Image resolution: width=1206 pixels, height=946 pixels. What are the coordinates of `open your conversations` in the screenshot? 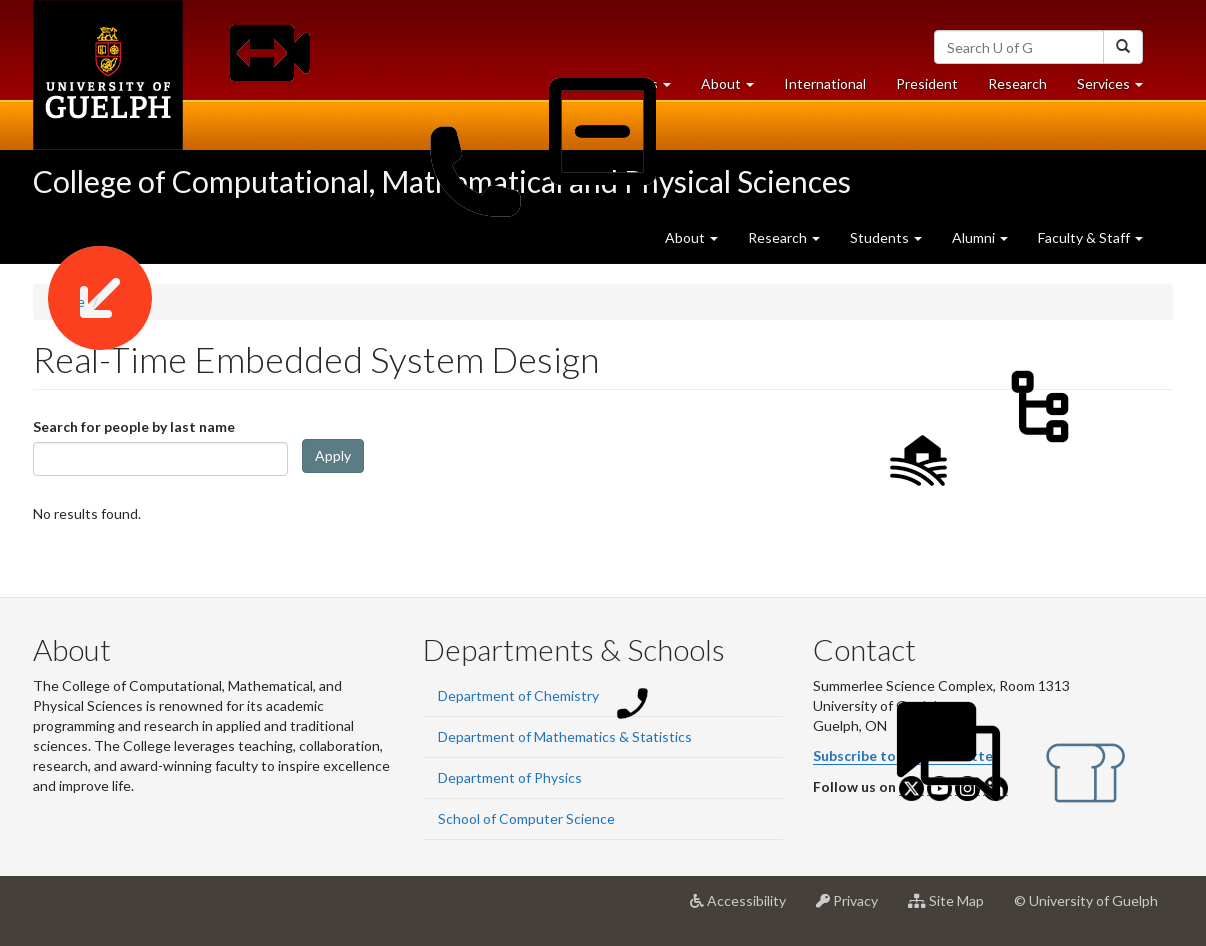 It's located at (948, 749).